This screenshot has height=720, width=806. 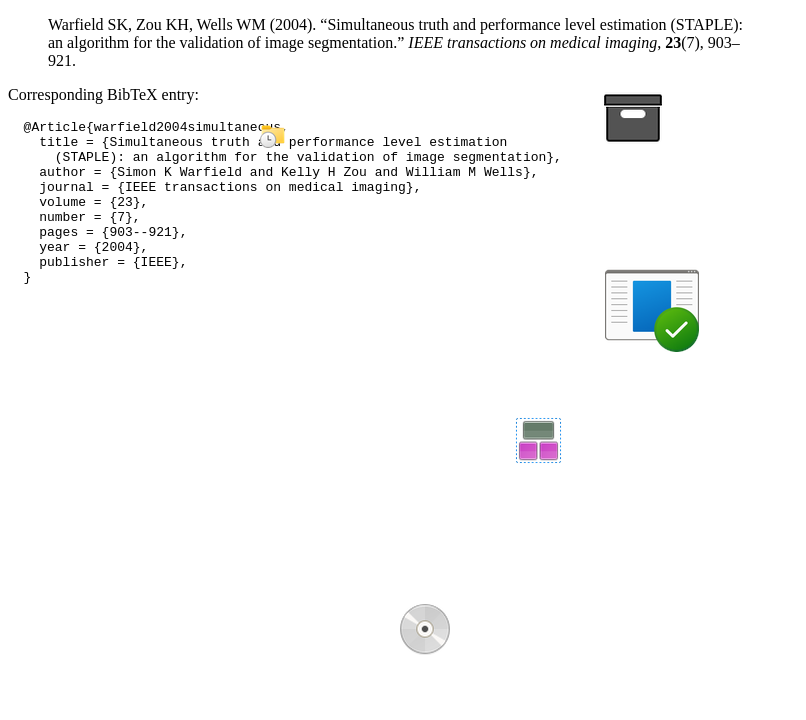 I want to click on view archived emails, so click(x=633, y=117).